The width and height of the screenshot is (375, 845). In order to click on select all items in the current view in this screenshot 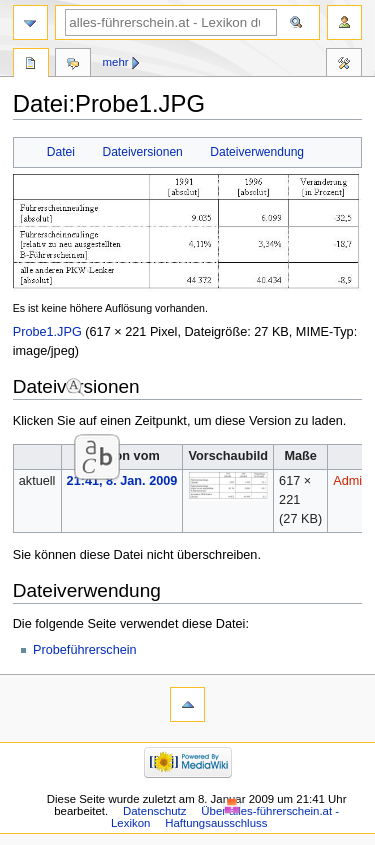, I will do `click(232, 806)`.